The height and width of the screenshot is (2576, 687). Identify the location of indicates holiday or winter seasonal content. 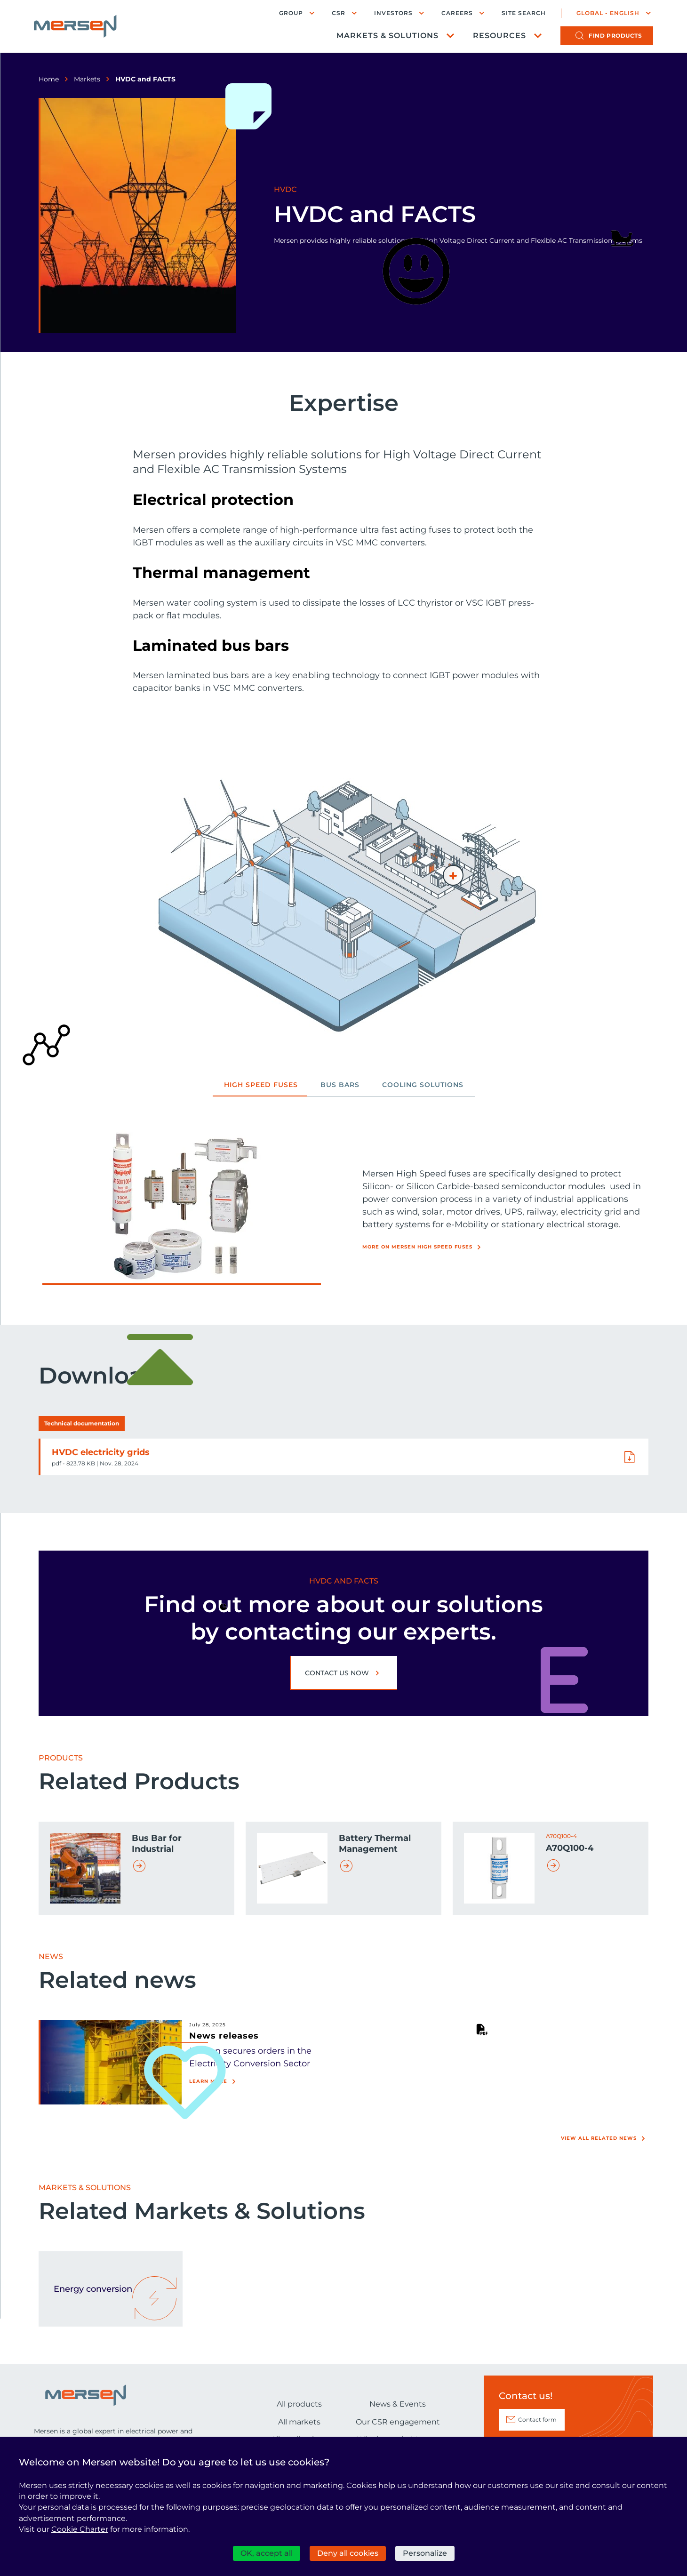
(622, 239).